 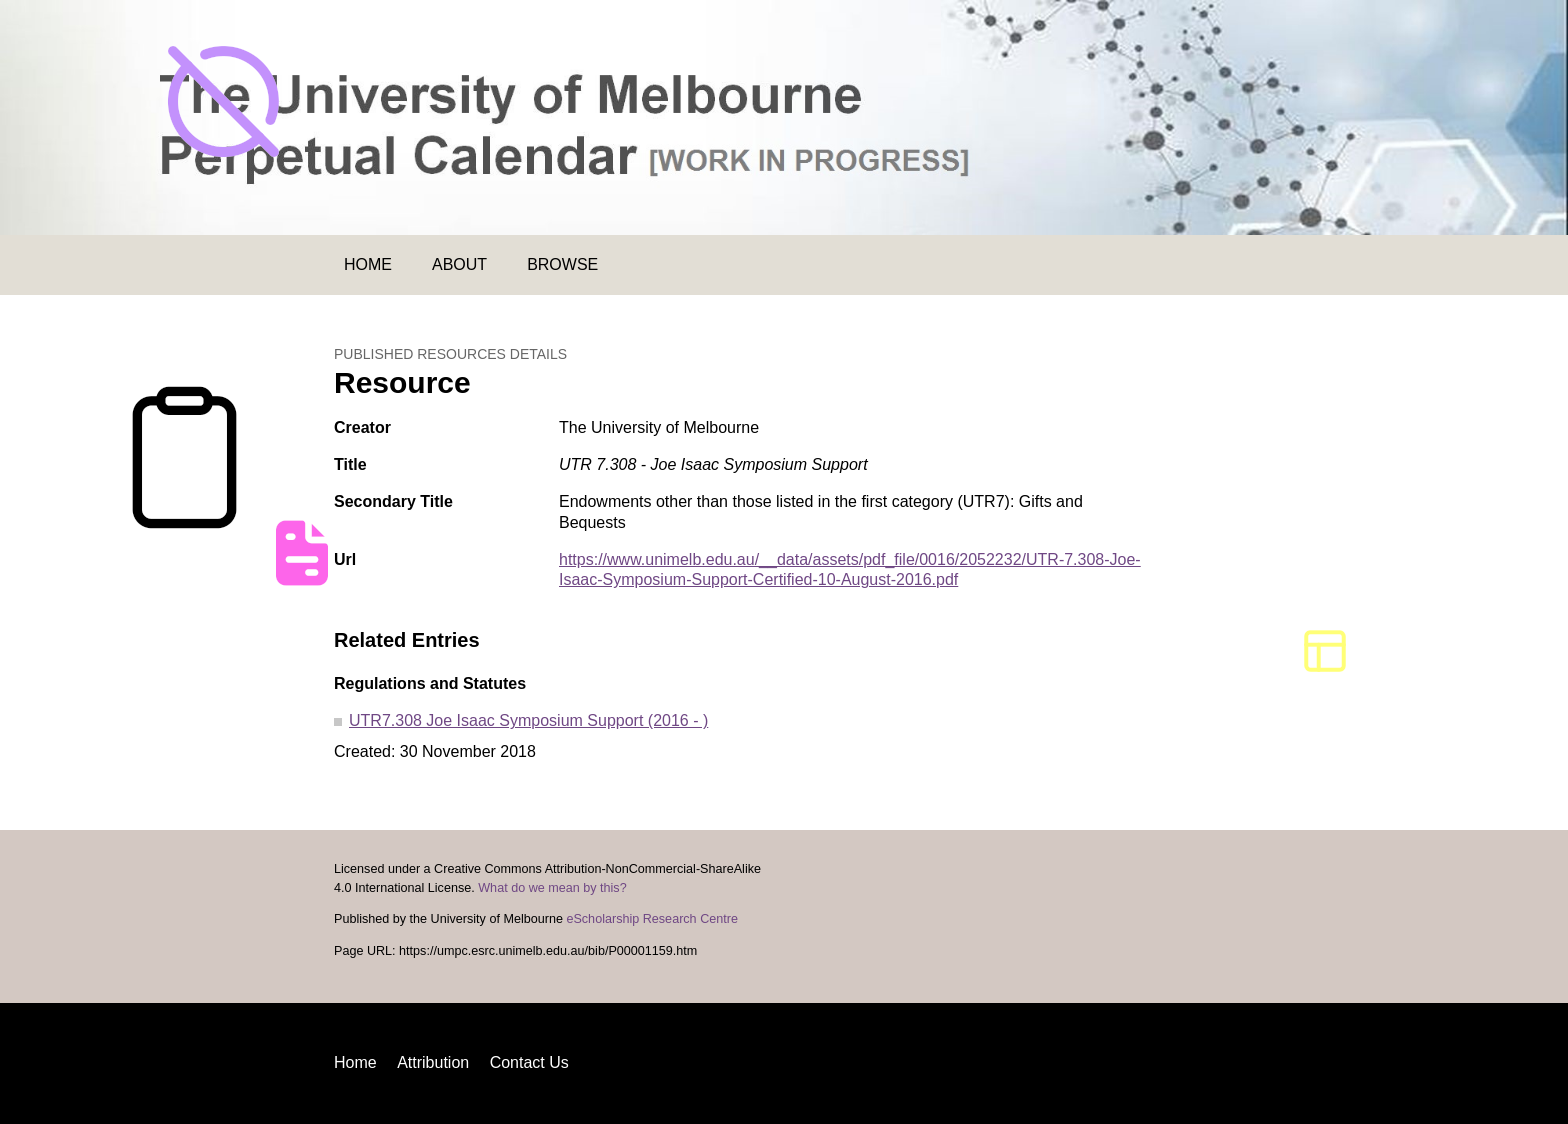 What do you see at coordinates (302, 553) in the screenshot?
I see `view invoice or billing document` at bounding box center [302, 553].